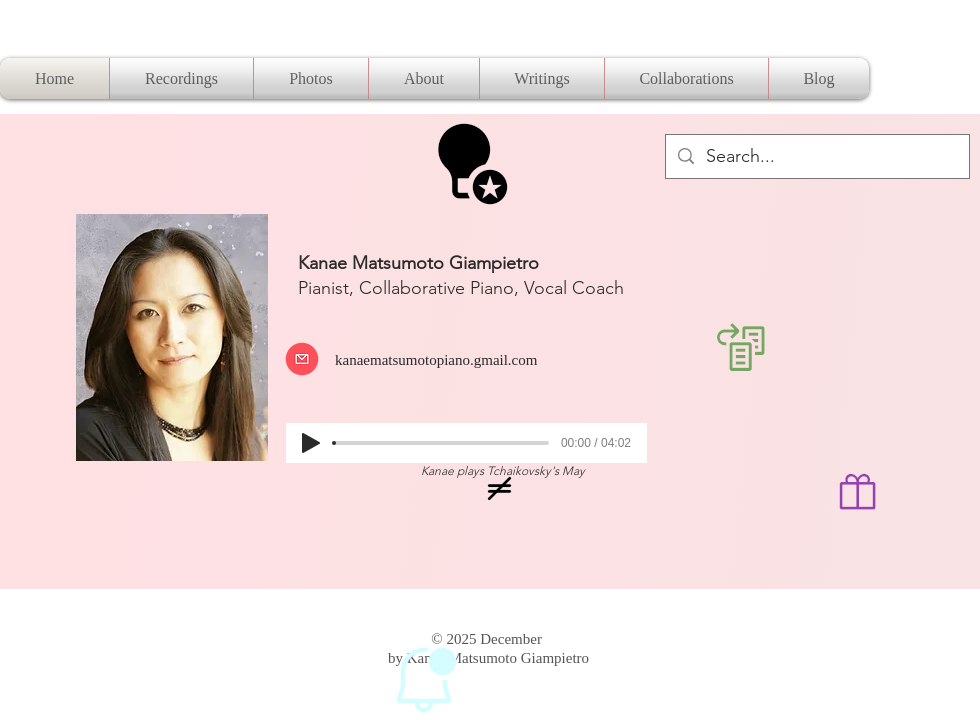 The width and height of the screenshot is (980, 720). Describe the element at coordinates (741, 347) in the screenshot. I see `find all references to a symbol or variable` at that location.